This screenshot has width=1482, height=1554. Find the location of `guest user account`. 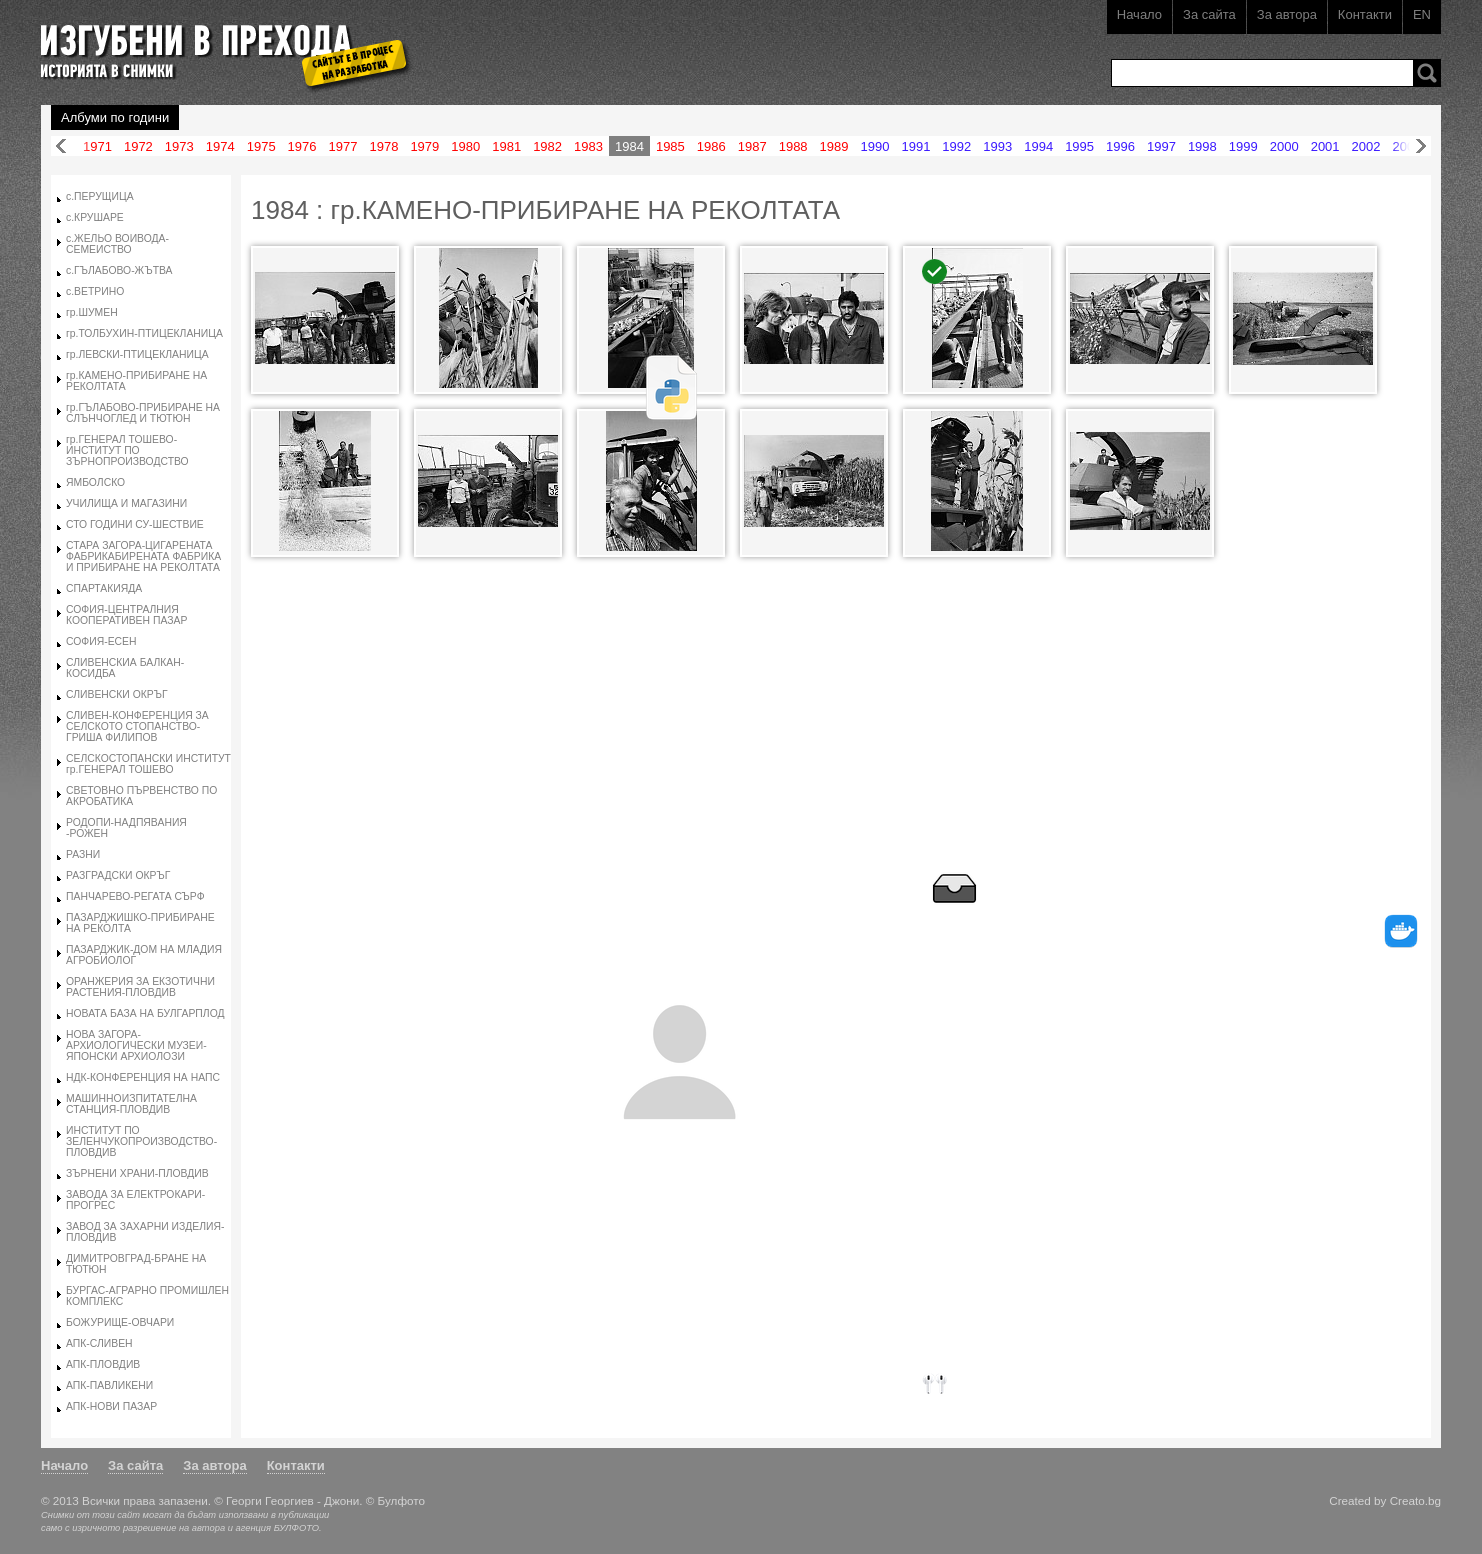

guest user account is located at coordinates (679, 1061).